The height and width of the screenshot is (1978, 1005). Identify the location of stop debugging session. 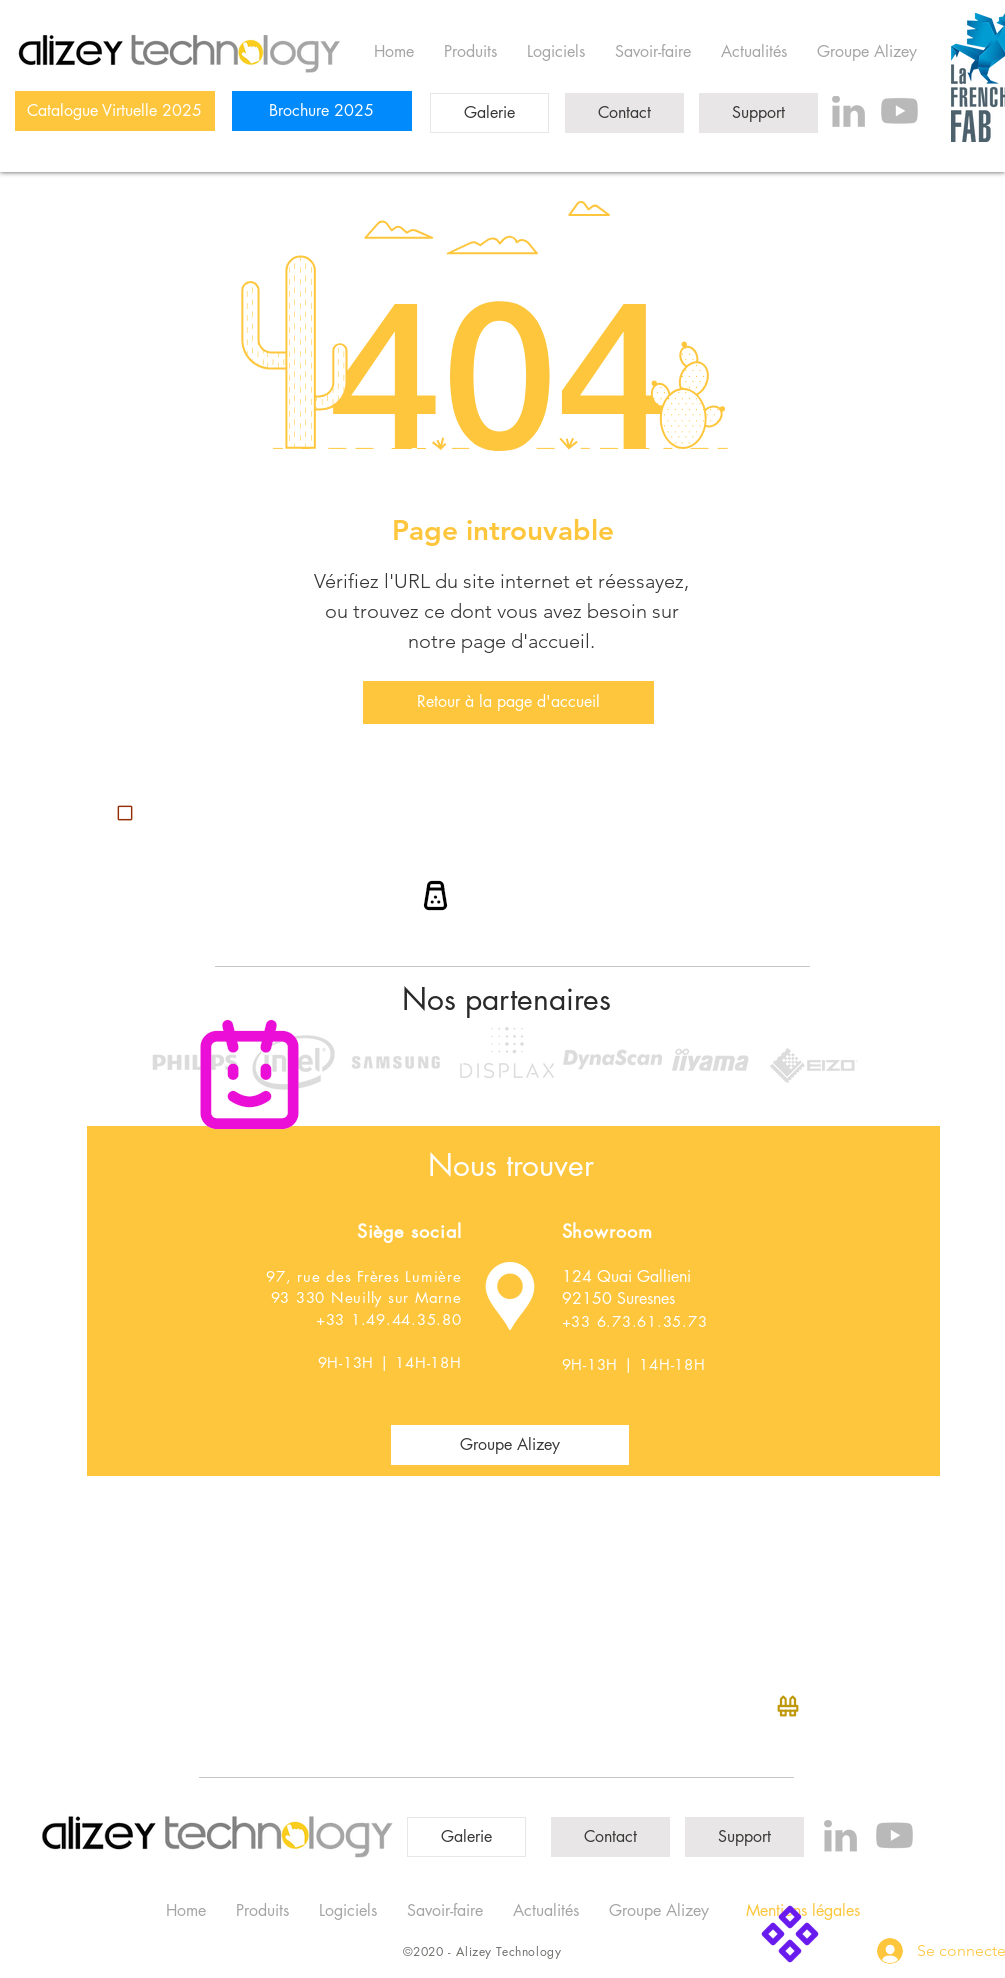
(125, 813).